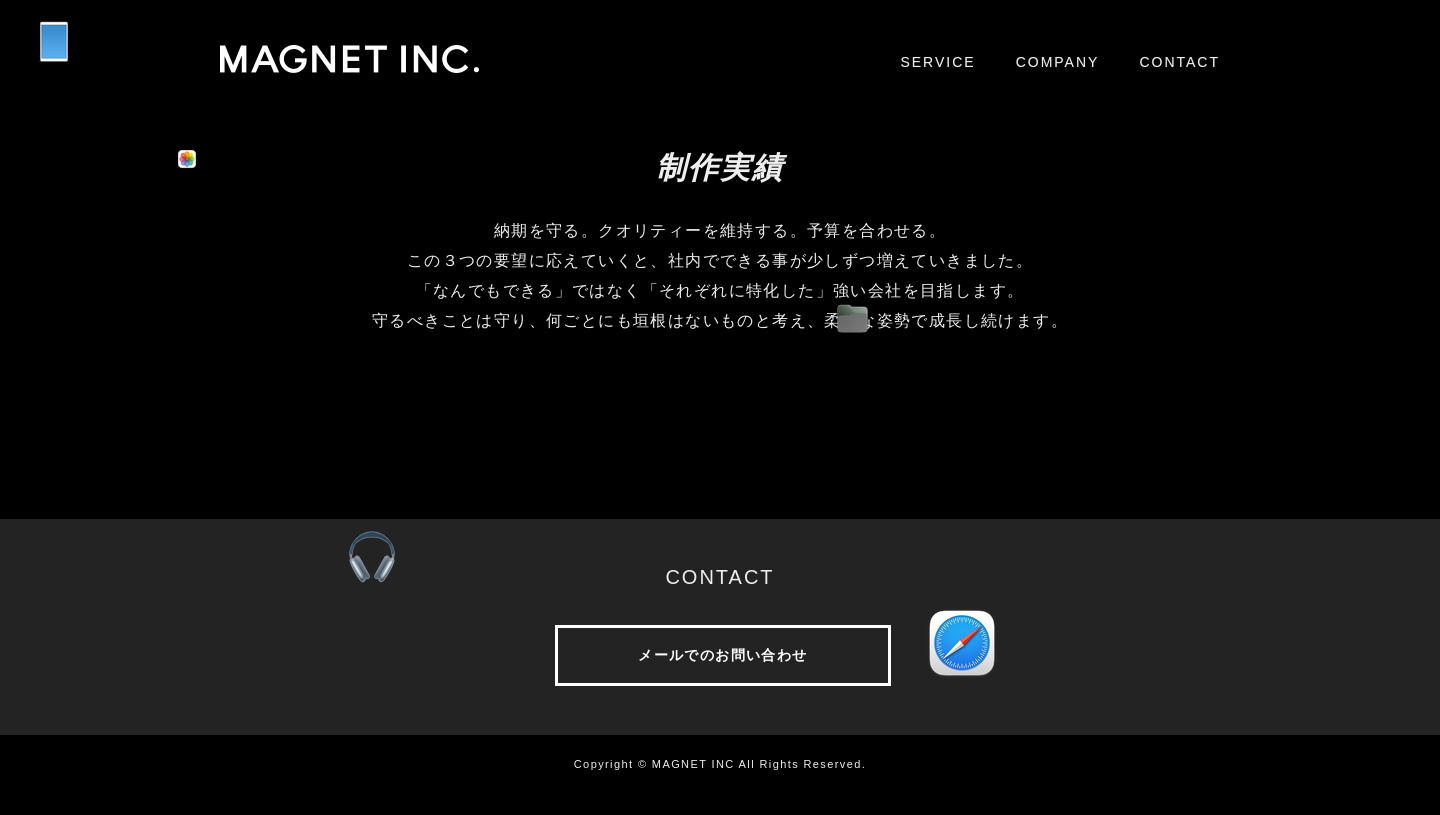 The image size is (1440, 815). What do you see at coordinates (372, 557) in the screenshot?
I see `bluetooth headphones connected` at bounding box center [372, 557].